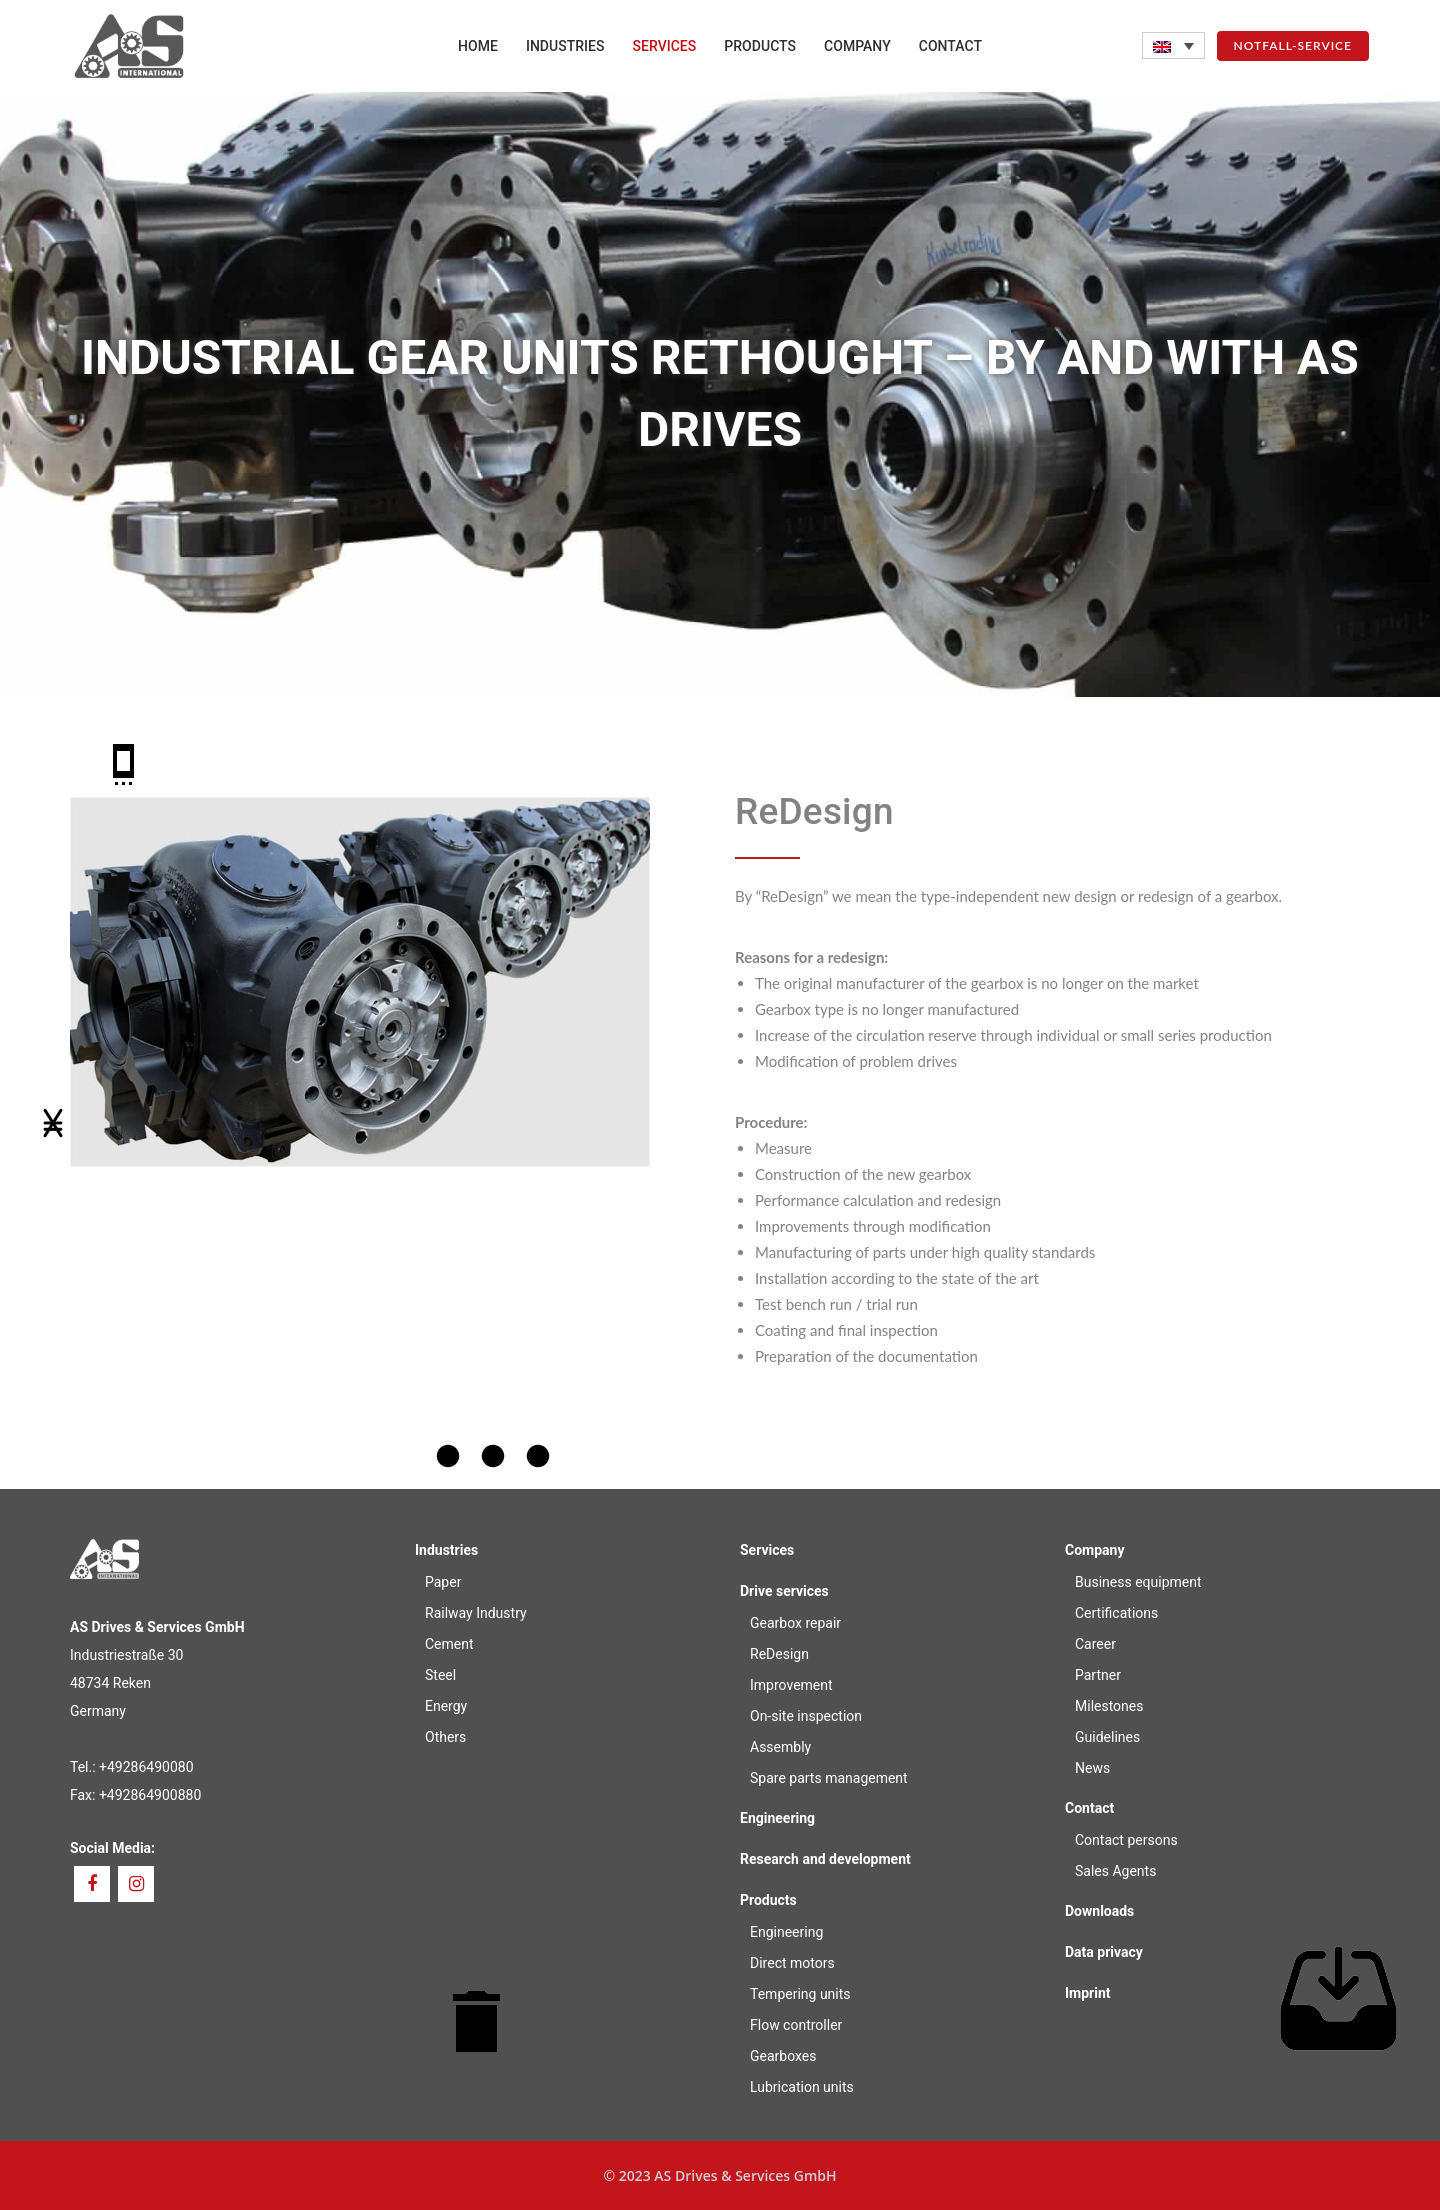  What do you see at coordinates (123, 764) in the screenshot?
I see `access mobile device settings` at bounding box center [123, 764].